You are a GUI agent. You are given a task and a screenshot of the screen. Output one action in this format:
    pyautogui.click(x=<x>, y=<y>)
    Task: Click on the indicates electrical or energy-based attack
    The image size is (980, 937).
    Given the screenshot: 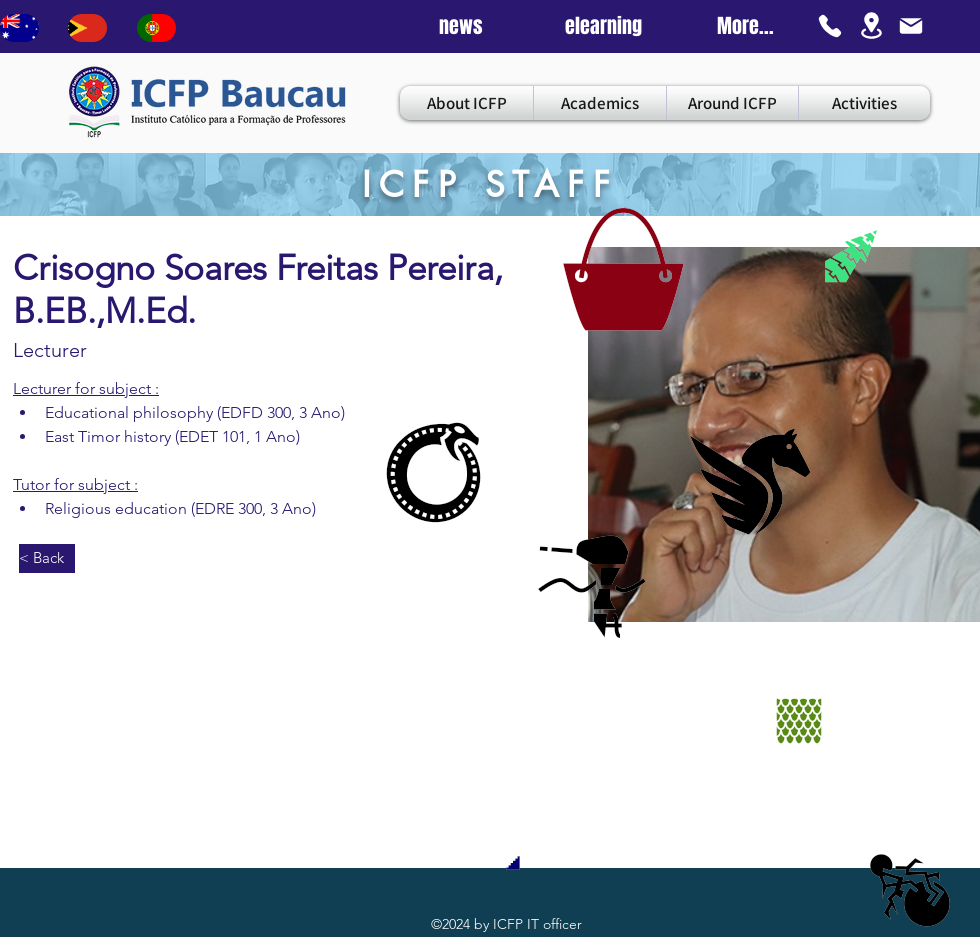 What is the action you would take?
    pyautogui.click(x=910, y=890)
    